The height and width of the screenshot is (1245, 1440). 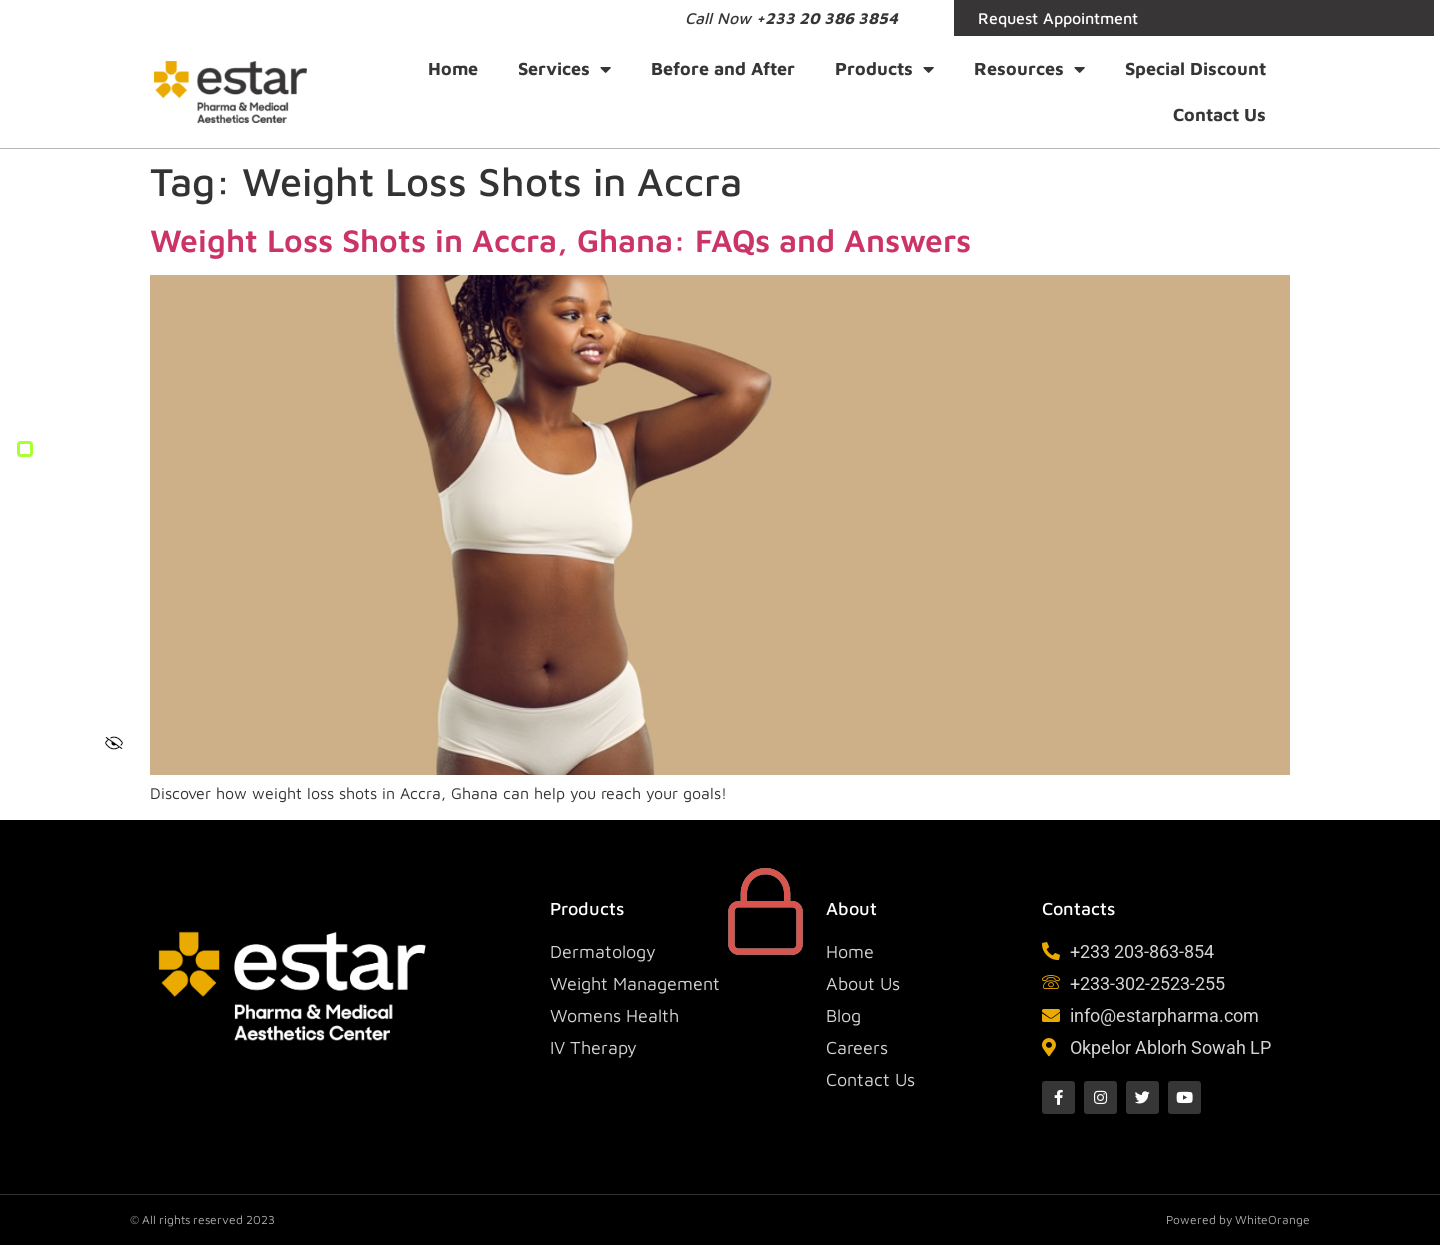 I want to click on indicates a locked or secure item, so click(x=765, y=913).